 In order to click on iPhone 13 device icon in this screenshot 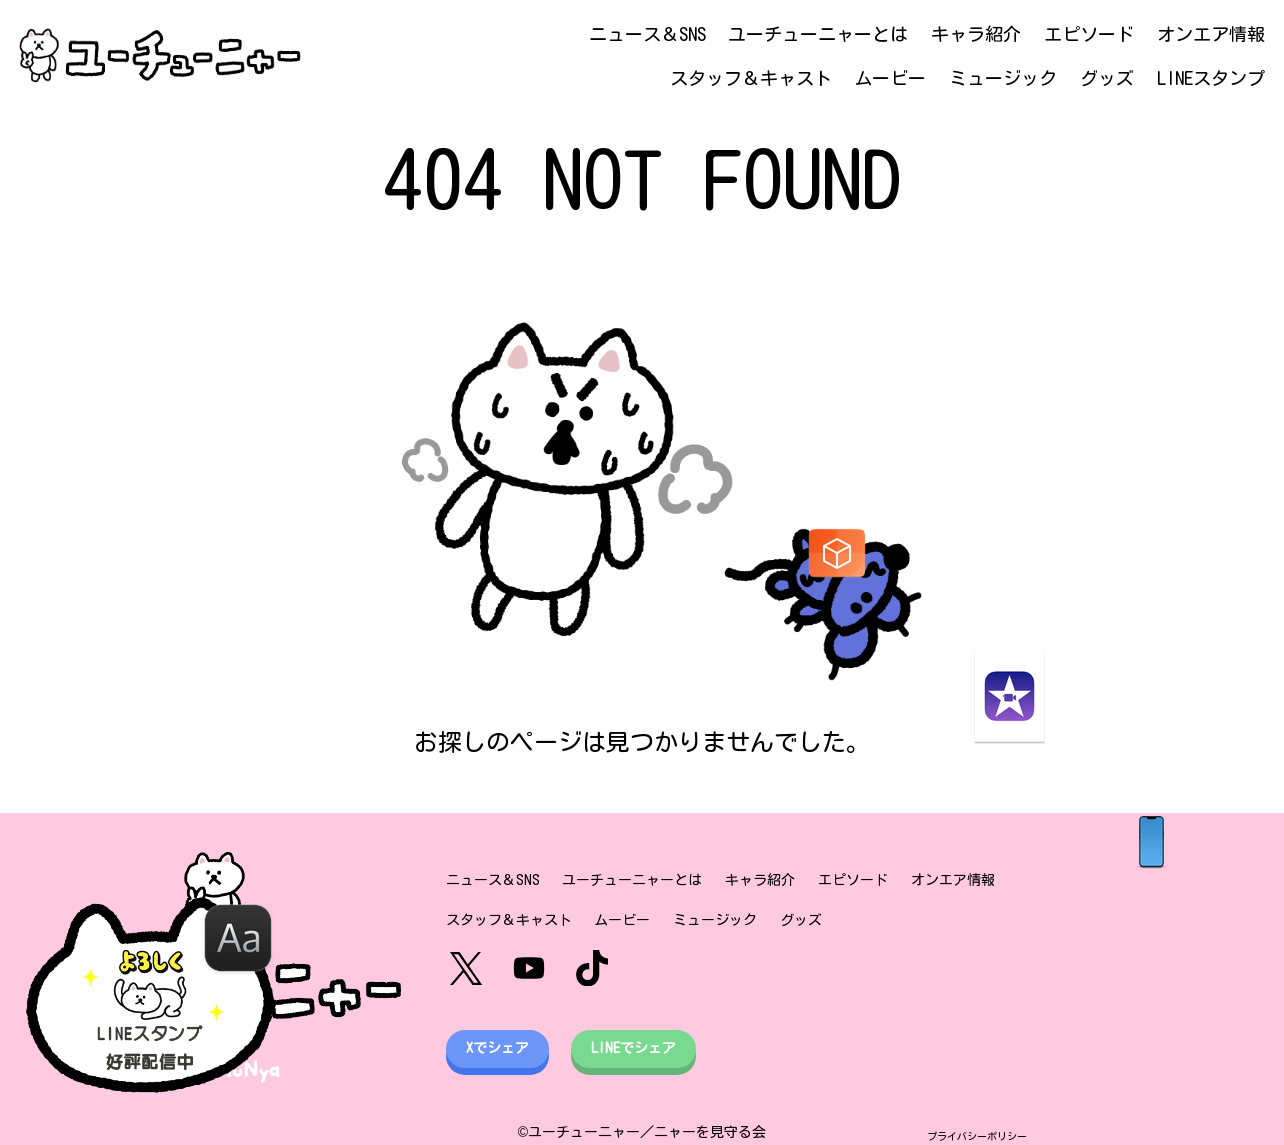, I will do `click(1151, 842)`.